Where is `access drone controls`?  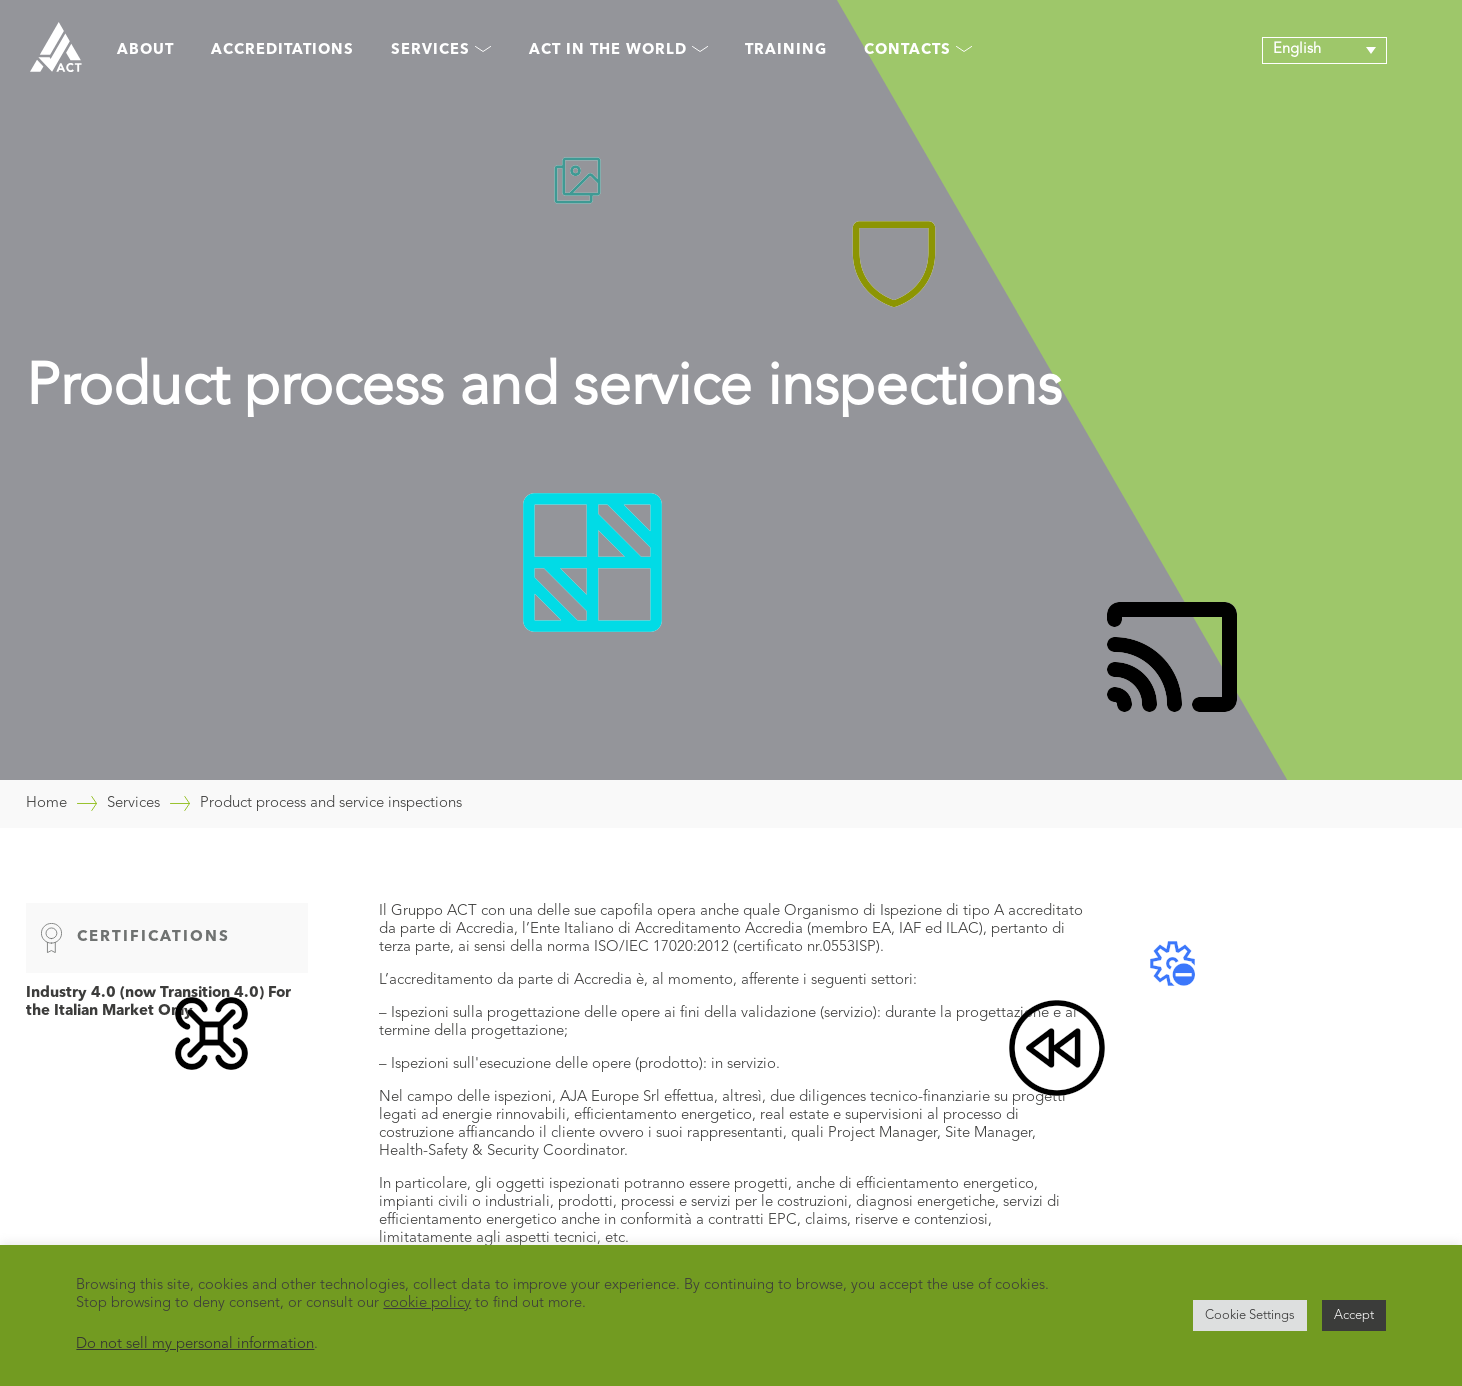 access drone controls is located at coordinates (211, 1033).